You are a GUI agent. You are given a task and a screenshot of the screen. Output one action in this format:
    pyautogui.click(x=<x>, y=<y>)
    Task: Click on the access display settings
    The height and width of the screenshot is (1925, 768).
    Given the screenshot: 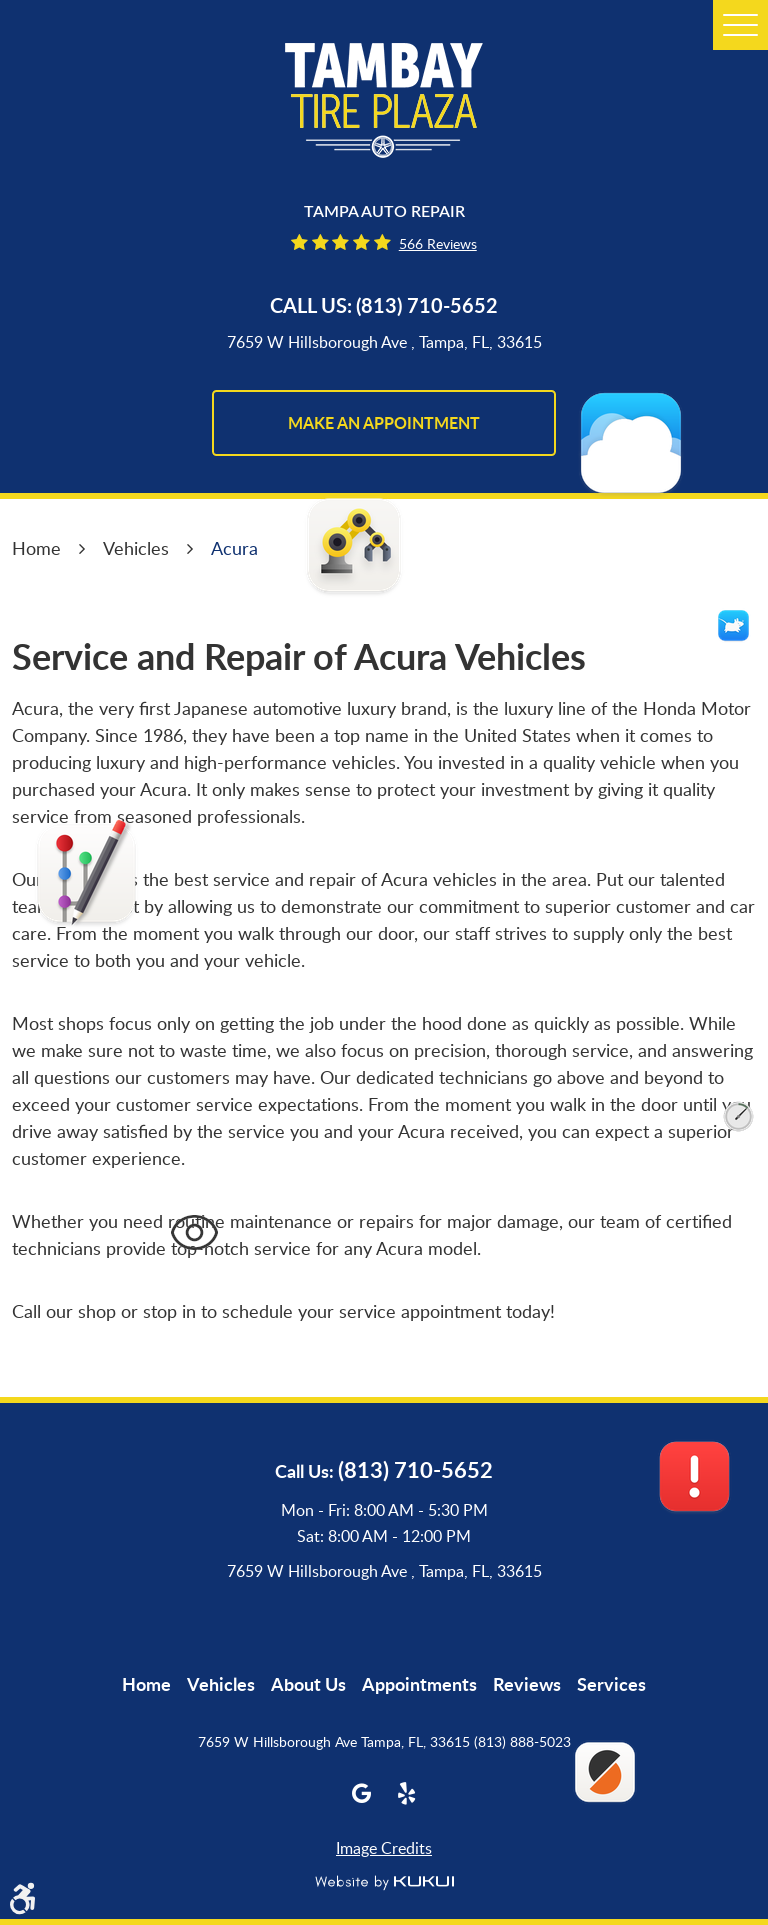 What is the action you would take?
    pyautogui.click(x=194, y=1232)
    